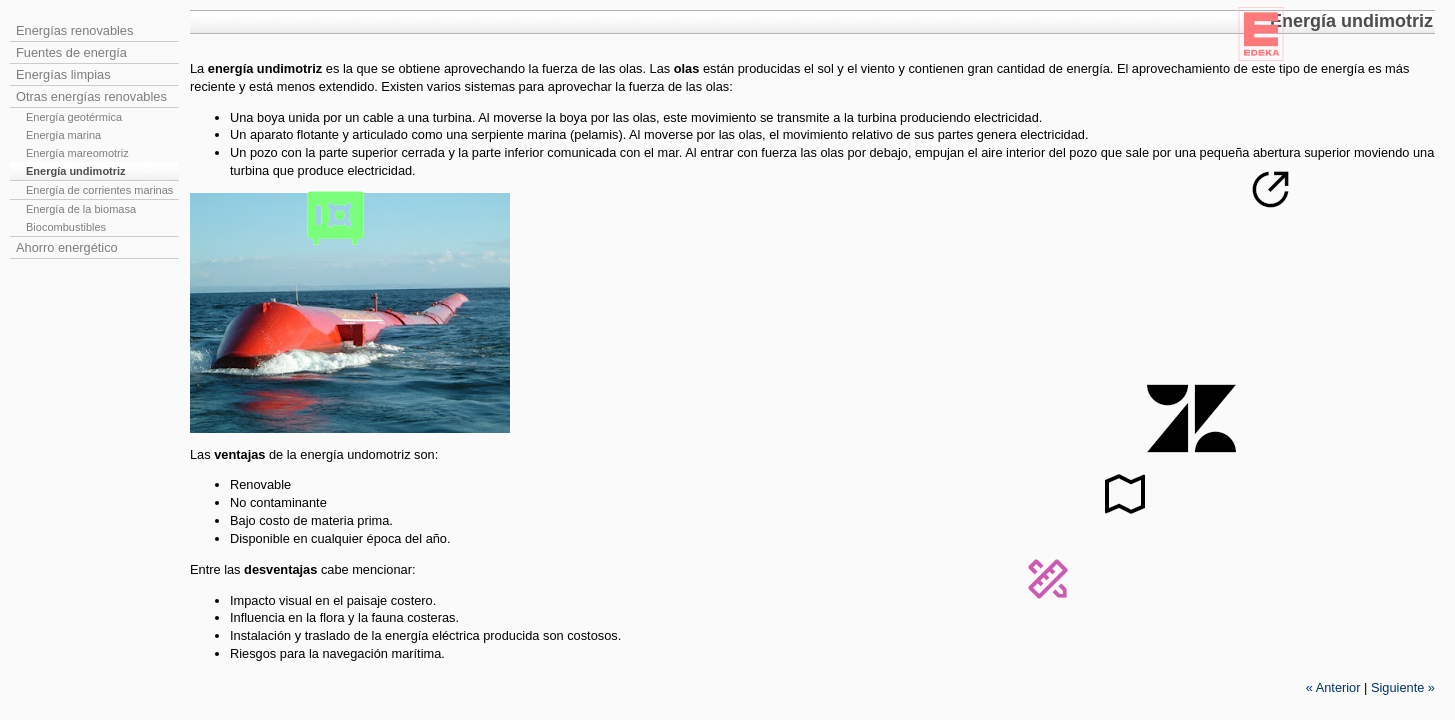 The image size is (1455, 720). I want to click on share this content with others, so click(1270, 189).